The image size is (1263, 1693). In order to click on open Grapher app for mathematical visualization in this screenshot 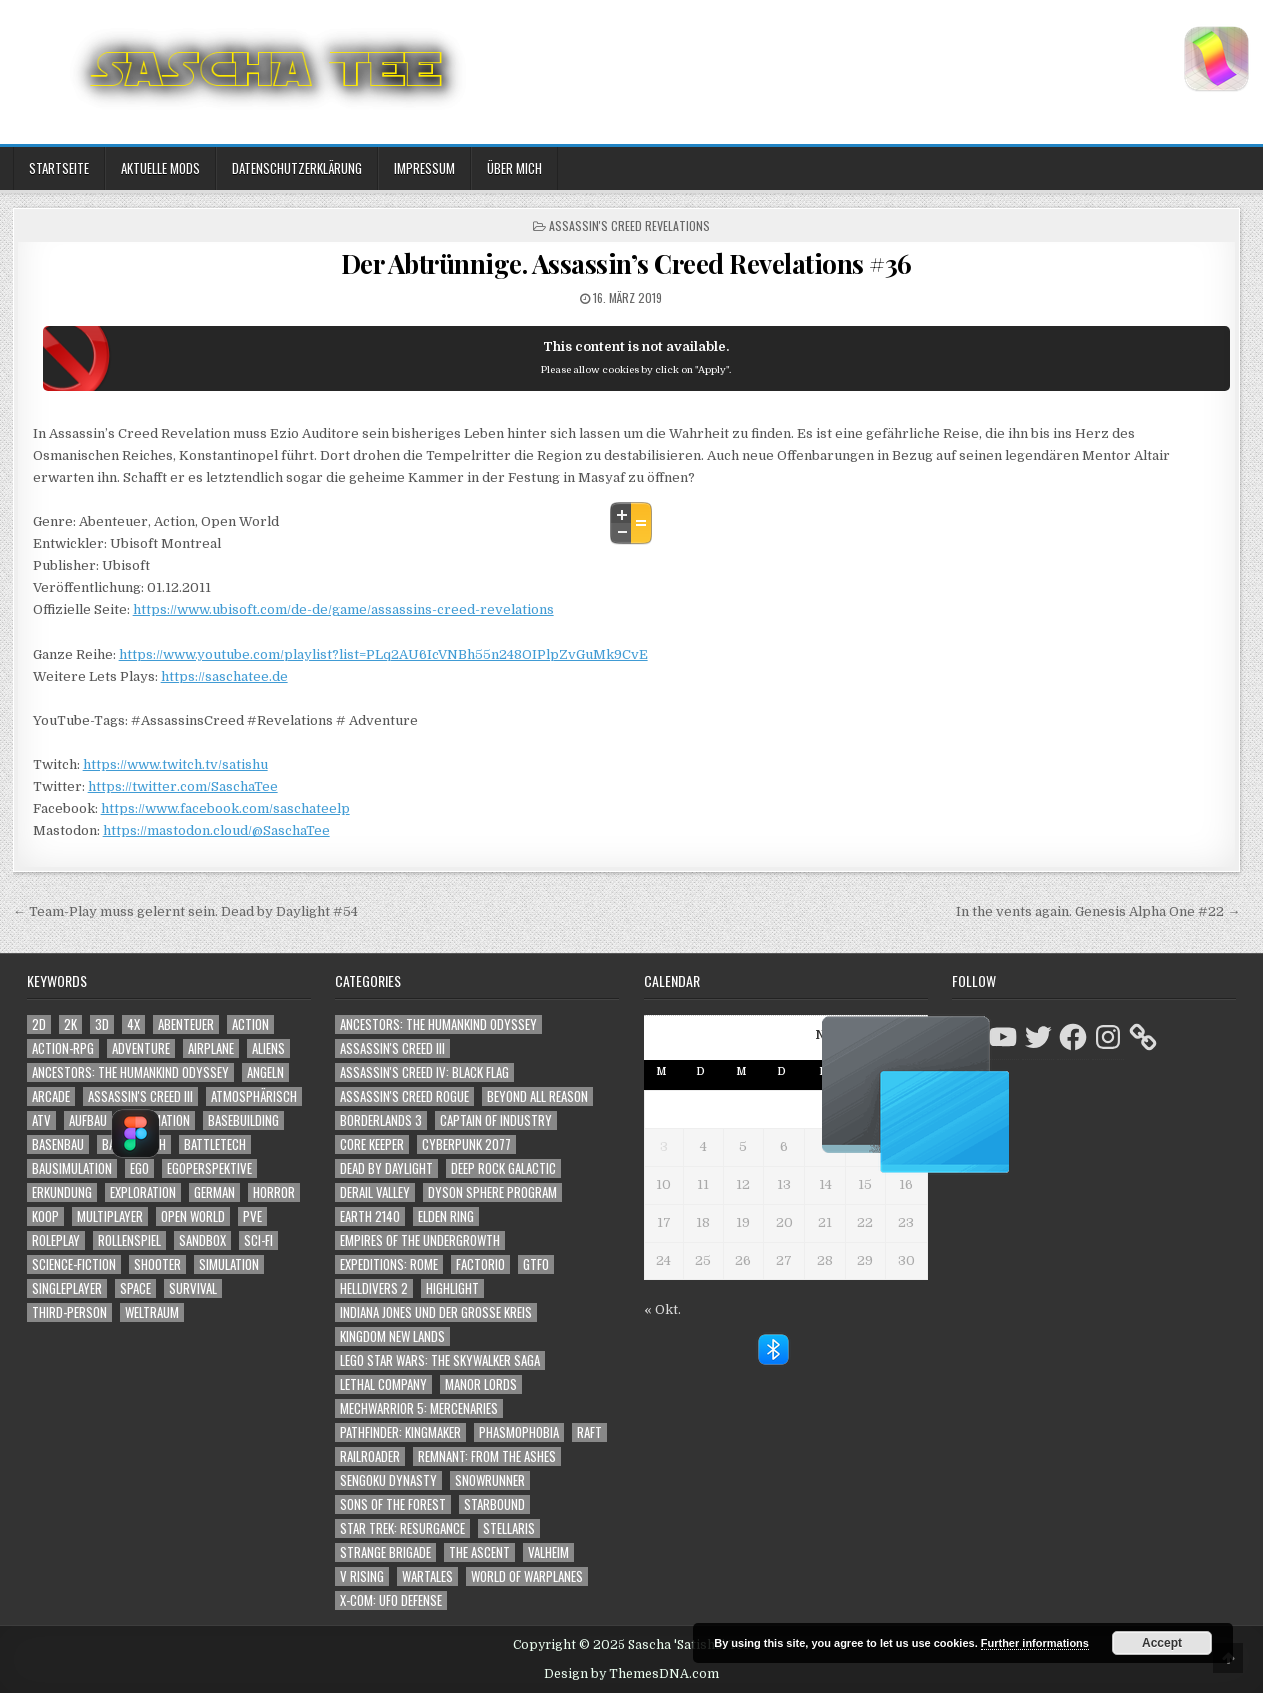, I will do `click(1216, 58)`.